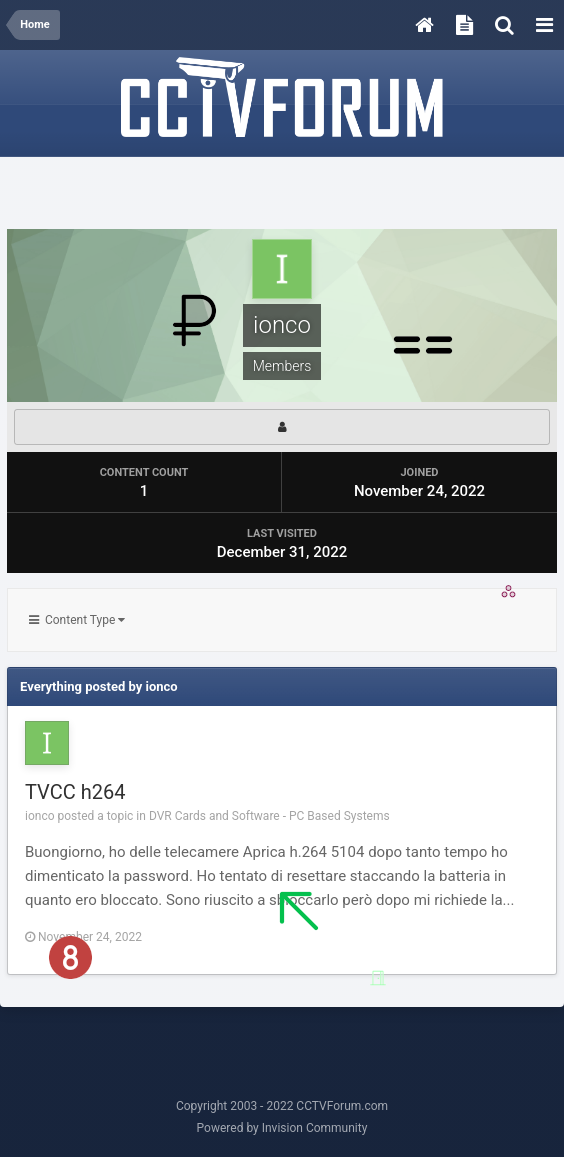 This screenshot has width=564, height=1157. Describe the element at coordinates (299, 911) in the screenshot. I see `navigate back to previous screen` at that location.